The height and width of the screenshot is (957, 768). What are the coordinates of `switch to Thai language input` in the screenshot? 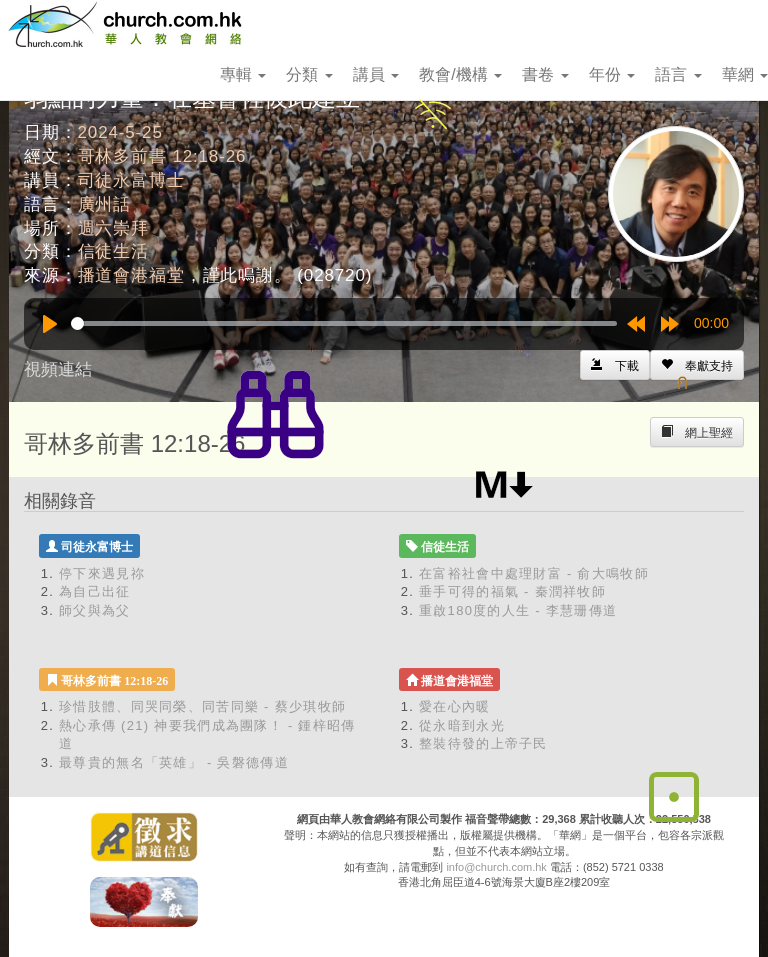 It's located at (682, 382).